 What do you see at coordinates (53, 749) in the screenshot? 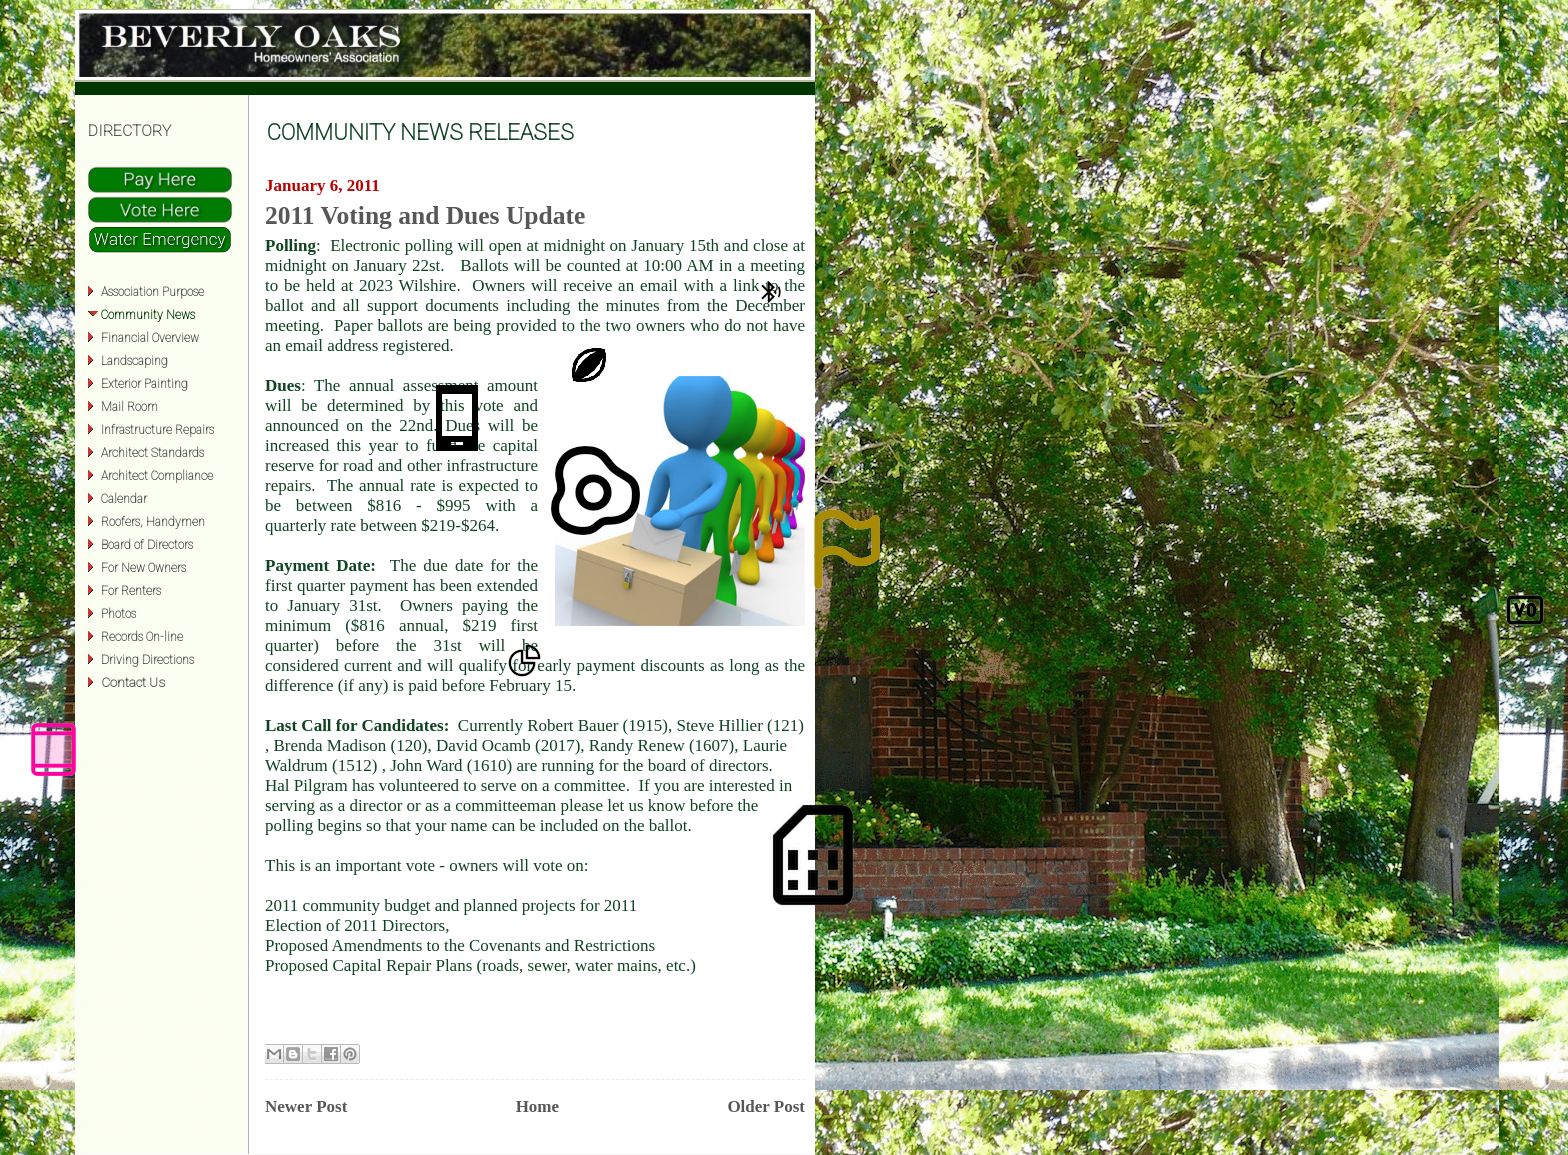
I see `switch to tablet view or layout` at bounding box center [53, 749].